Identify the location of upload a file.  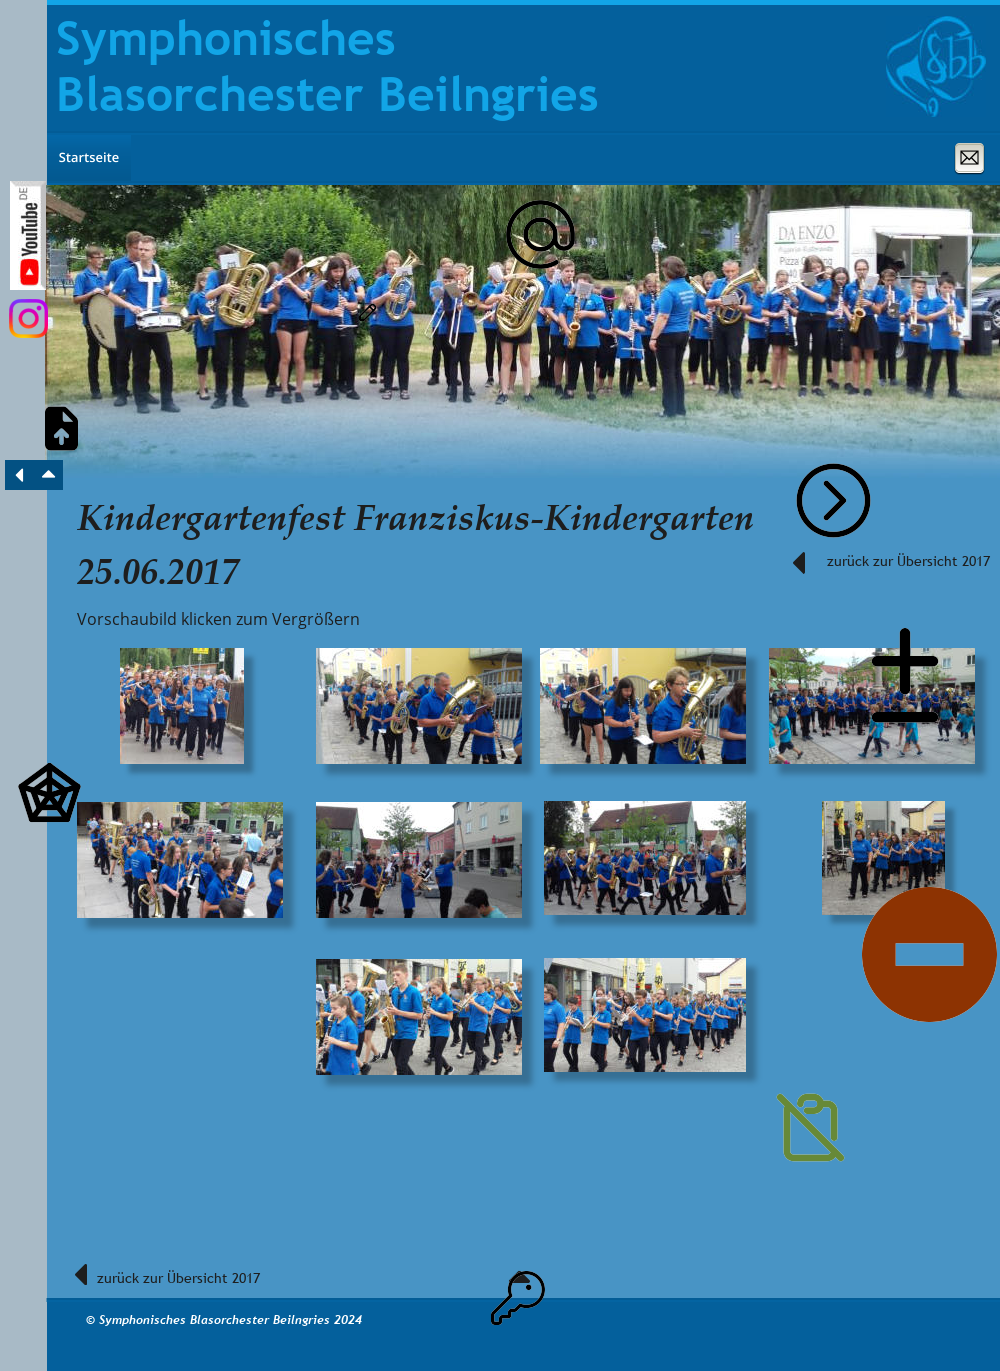
(61, 428).